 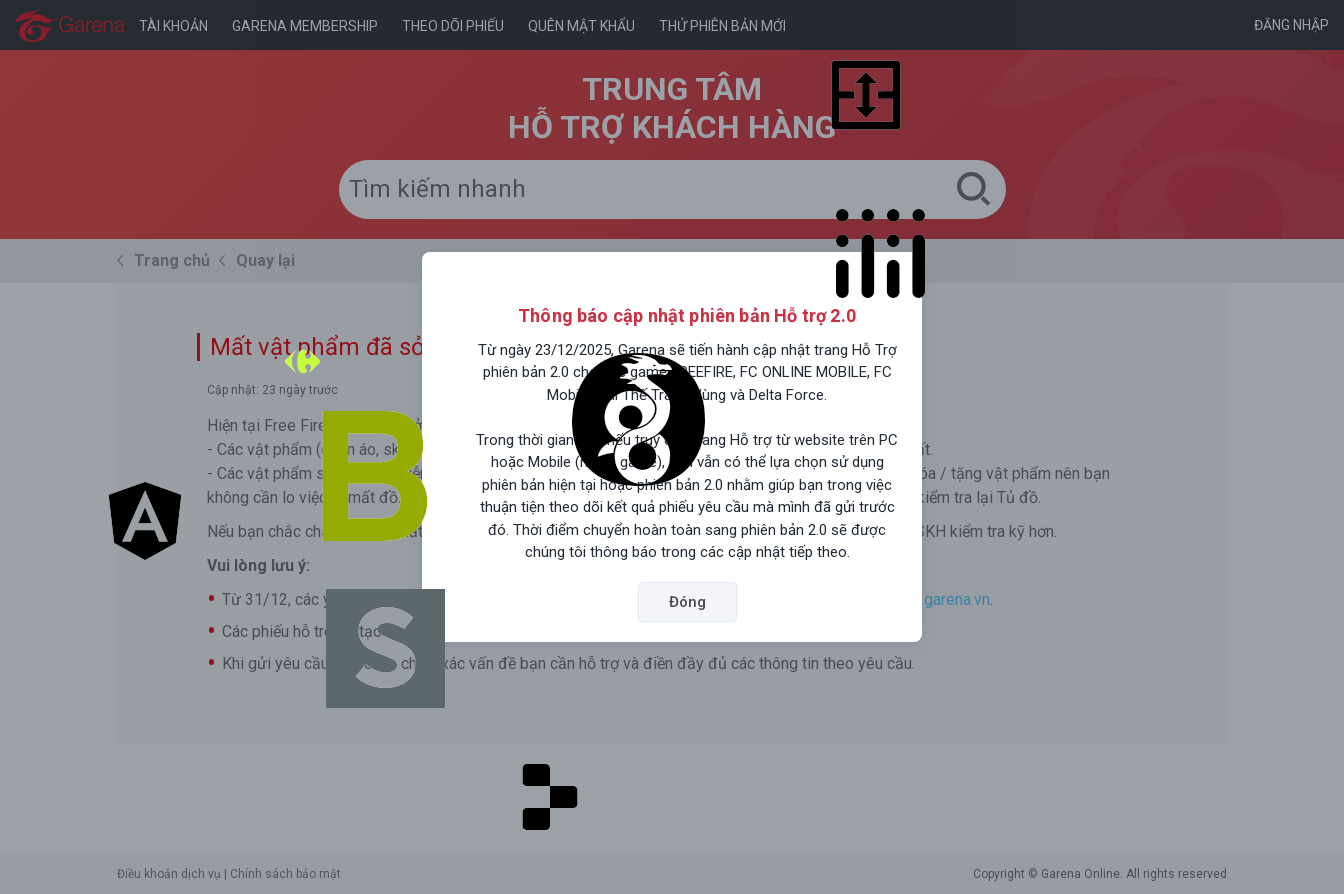 What do you see at coordinates (302, 361) in the screenshot?
I see `open the Carrefour shopping app` at bounding box center [302, 361].